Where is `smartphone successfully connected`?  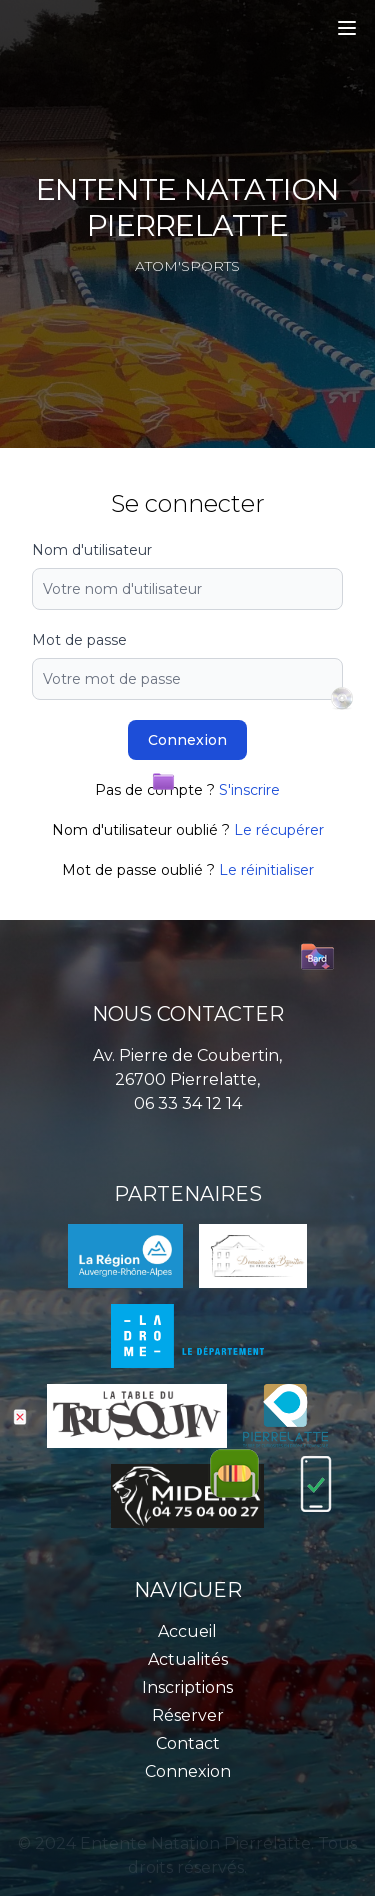
smartphone successfully connected is located at coordinates (316, 1484).